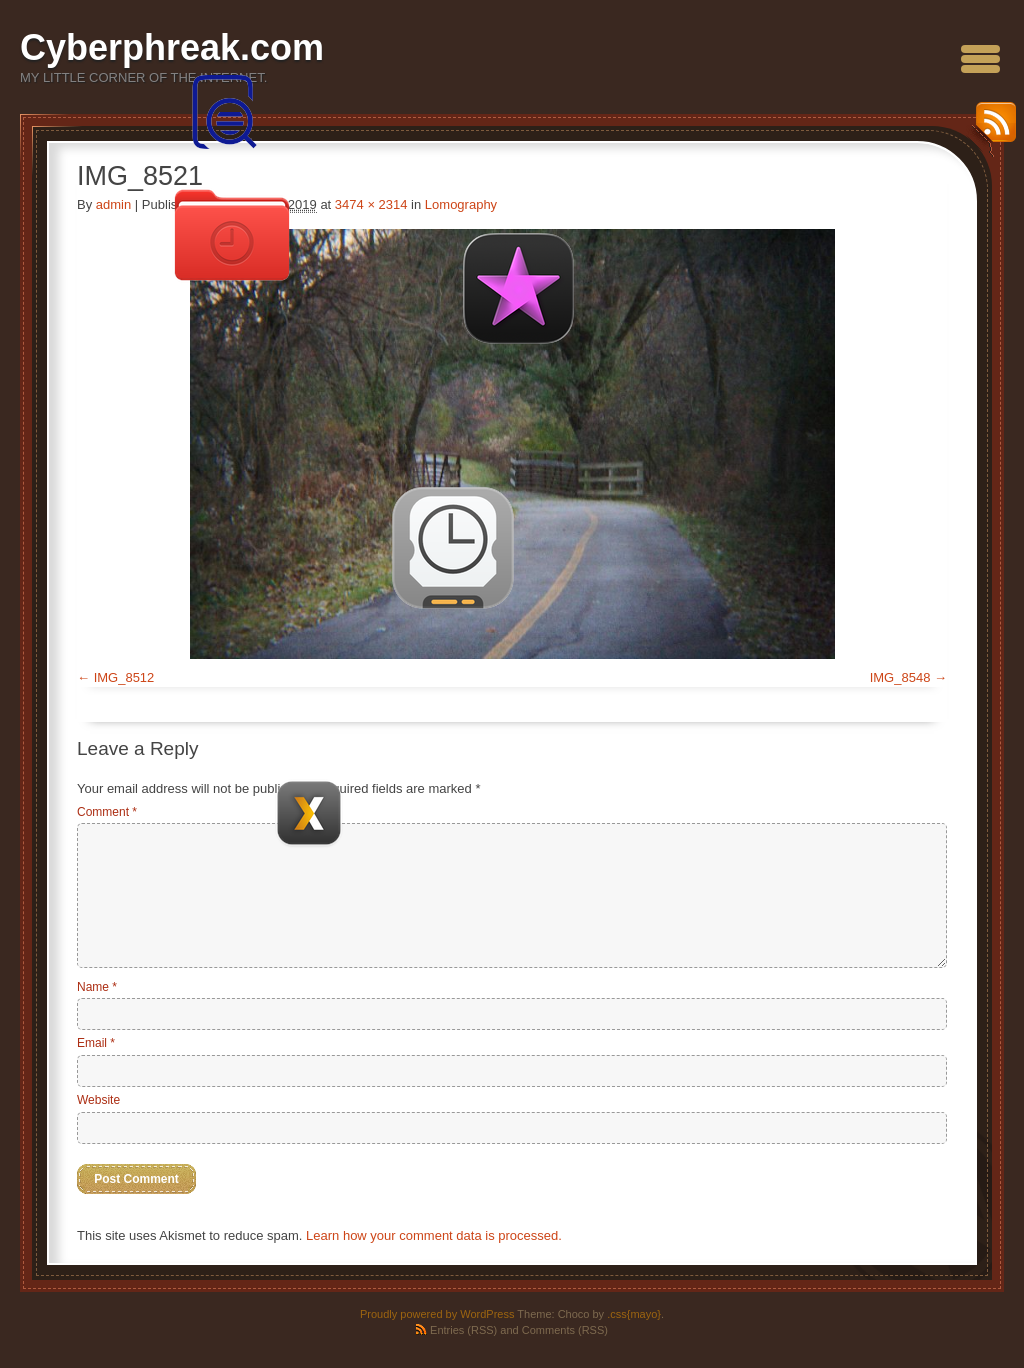 Image resolution: width=1024 pixels, height=1368 pixels. I want to click on open the iTunes Store app, so click(518, 288).